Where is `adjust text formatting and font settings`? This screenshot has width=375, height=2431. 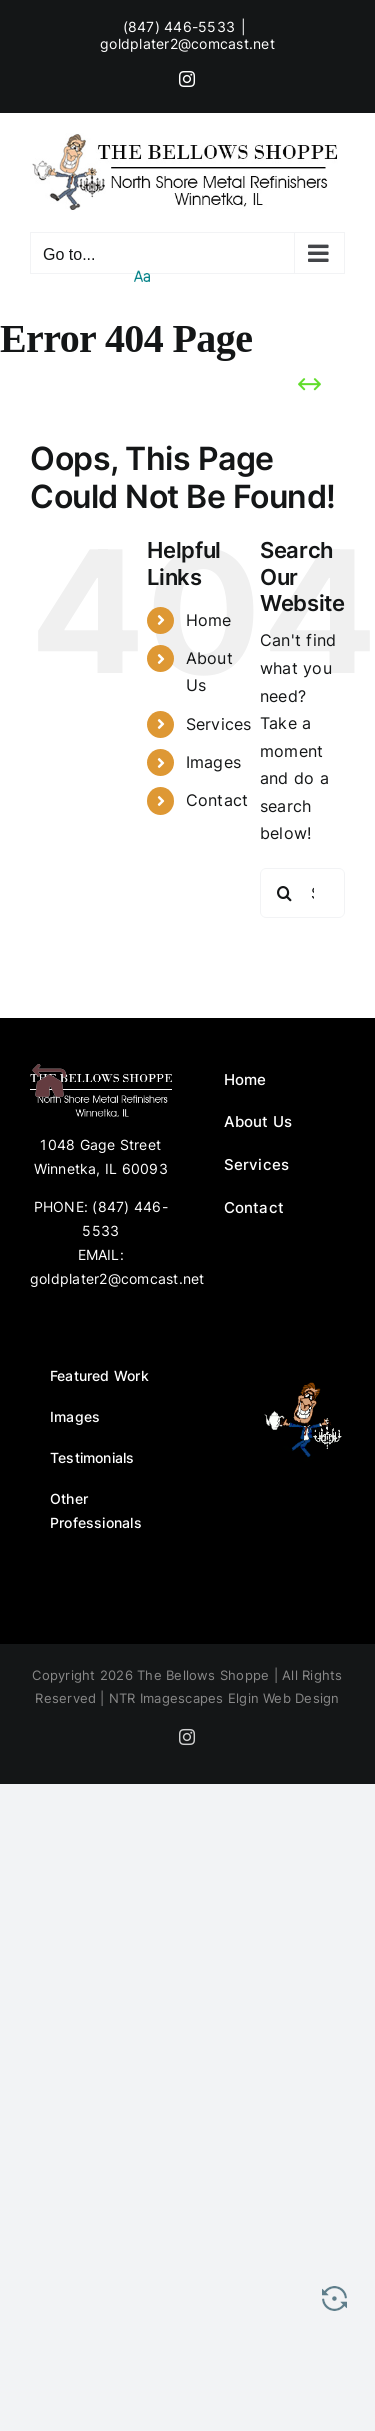 adjust text formatting and font settings is located at coordinates (142, 277).